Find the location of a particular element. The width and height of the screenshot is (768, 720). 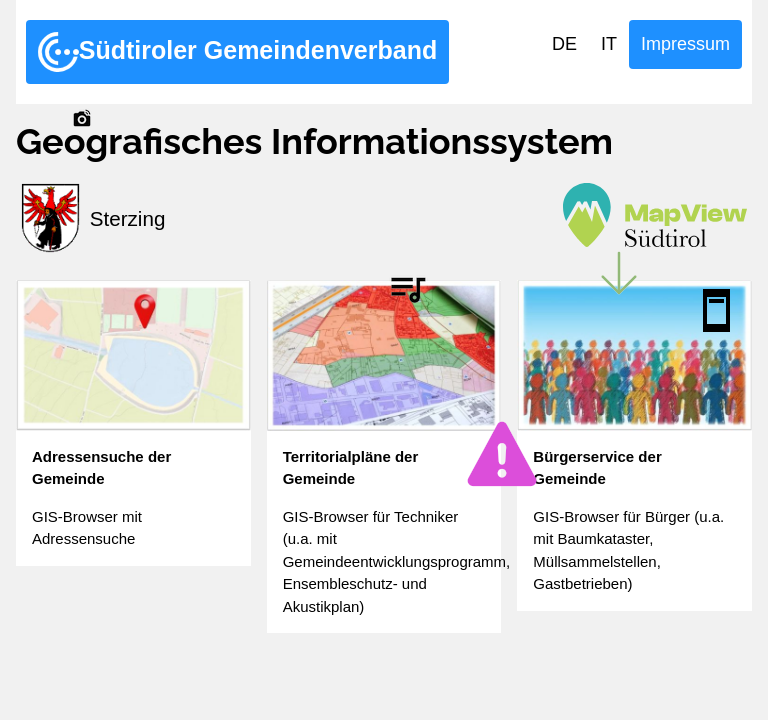

view music queue or playlist is located at coordinates (407, 288).